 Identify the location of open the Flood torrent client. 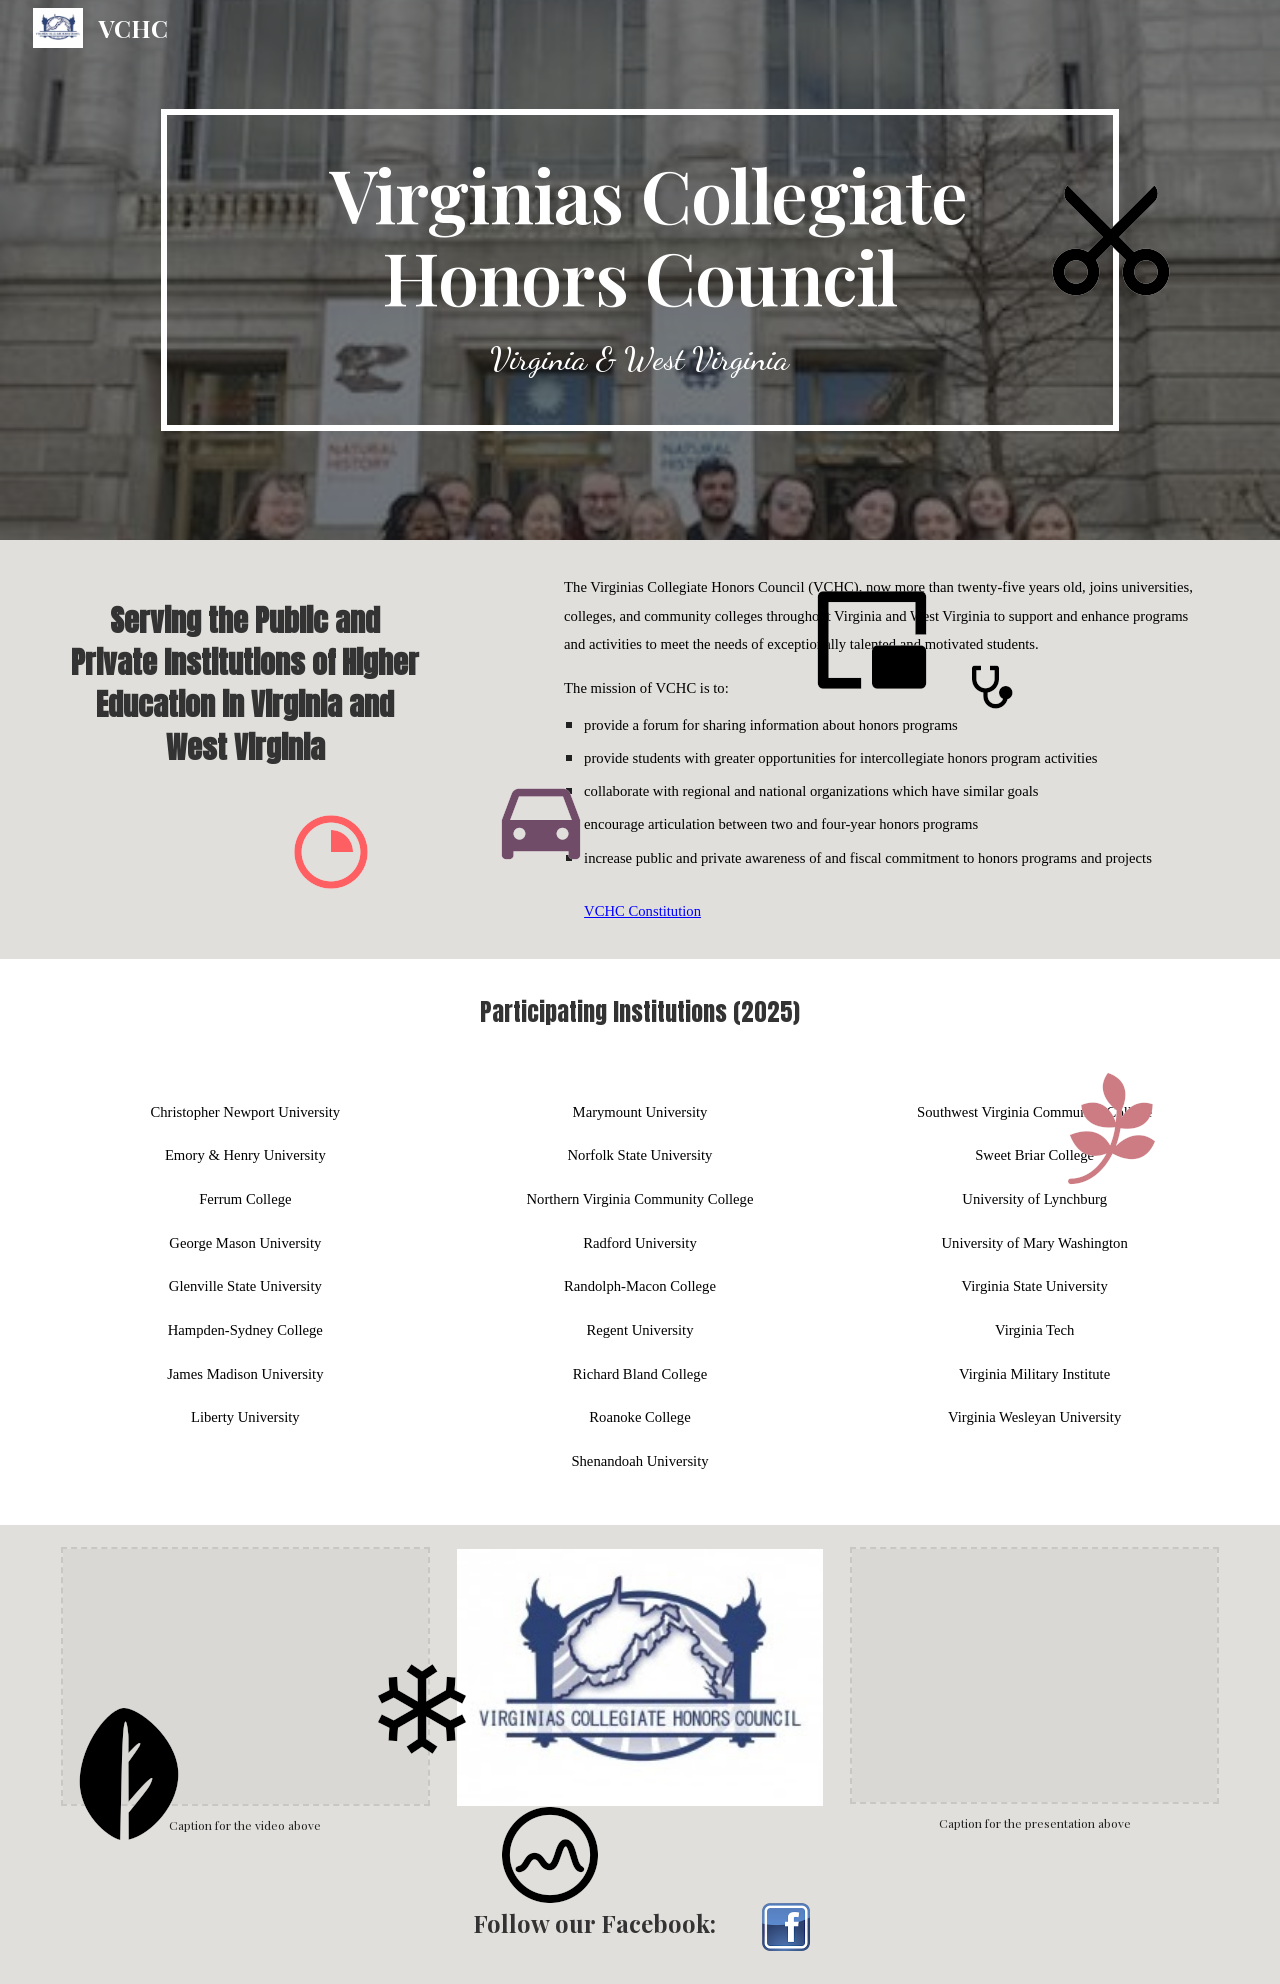
(550, 1855).